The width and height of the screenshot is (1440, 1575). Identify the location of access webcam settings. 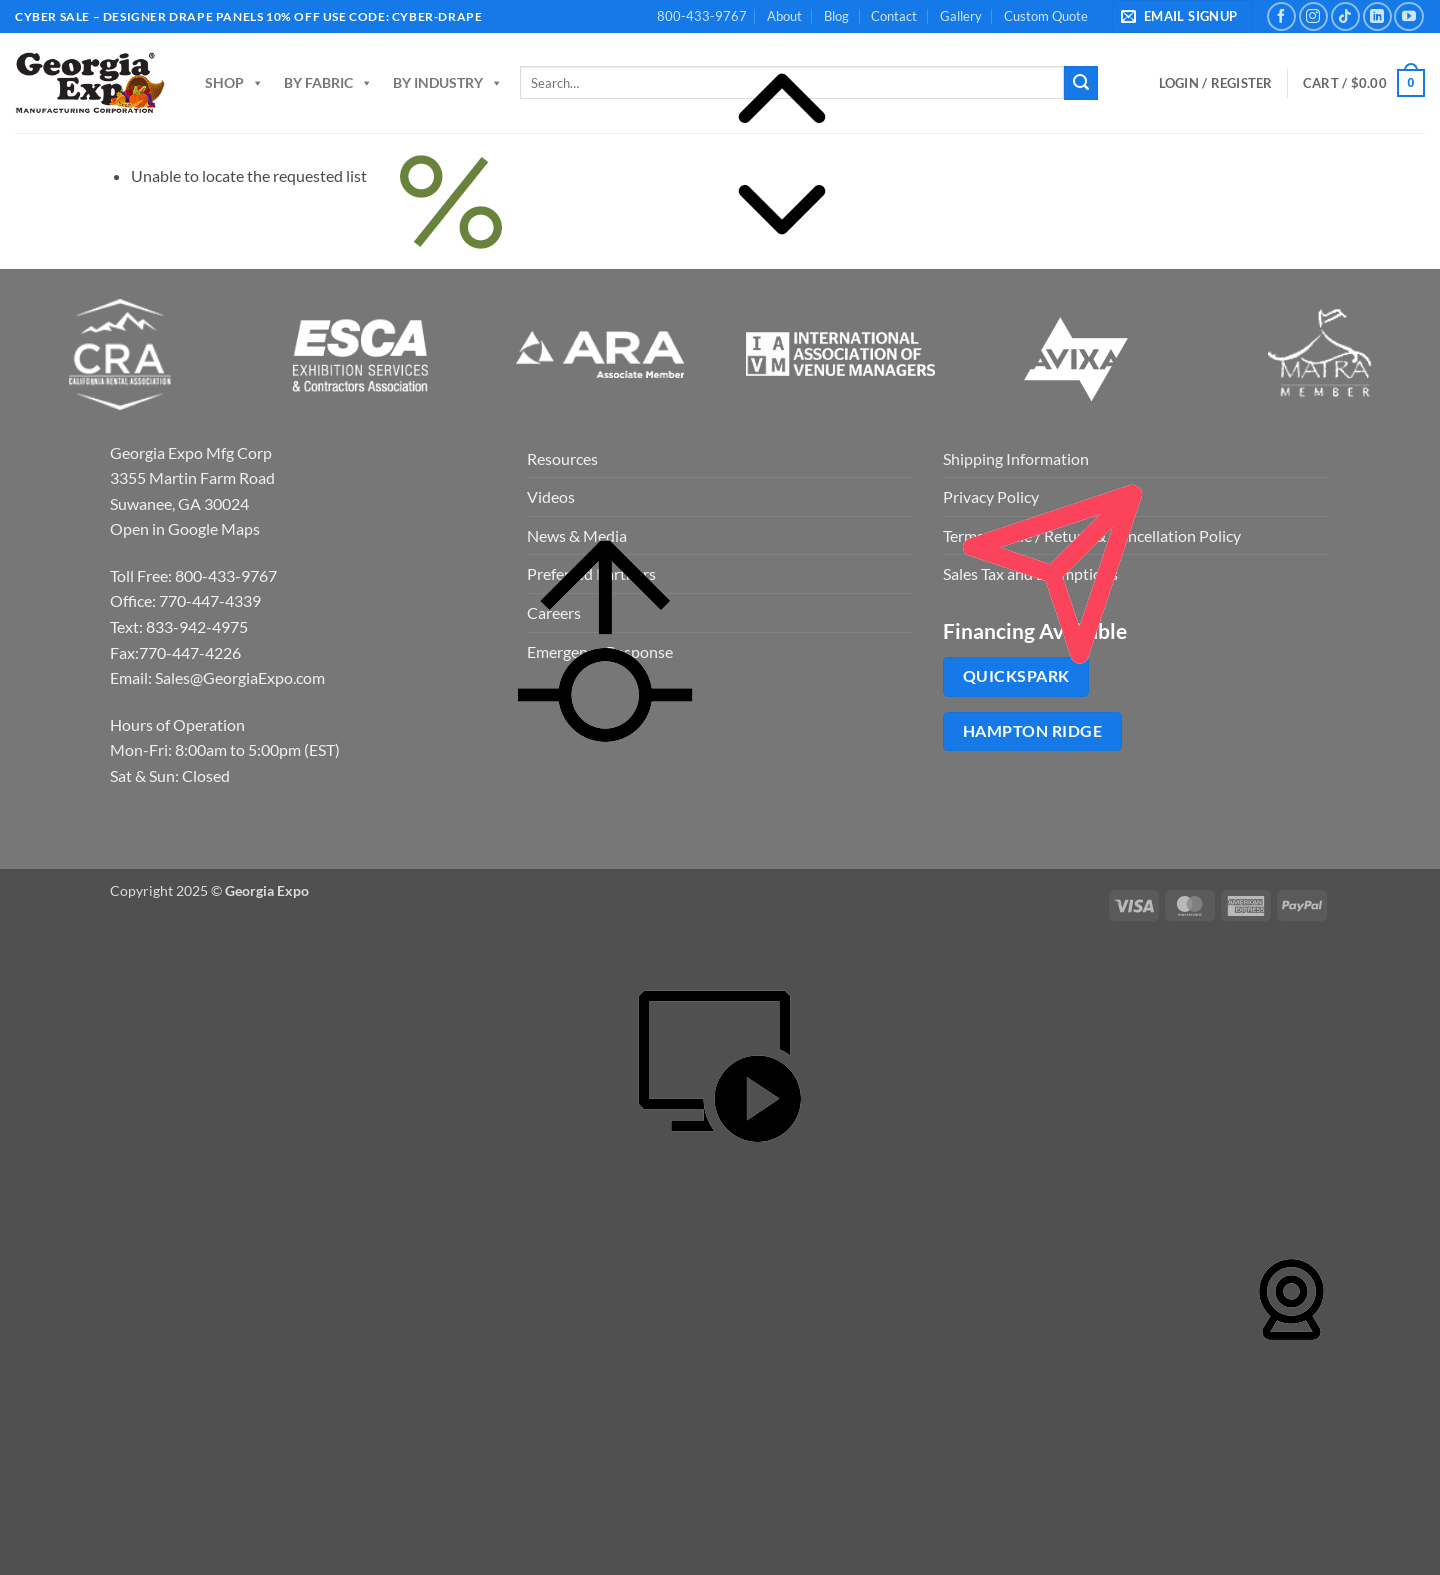
(1291, 1299).